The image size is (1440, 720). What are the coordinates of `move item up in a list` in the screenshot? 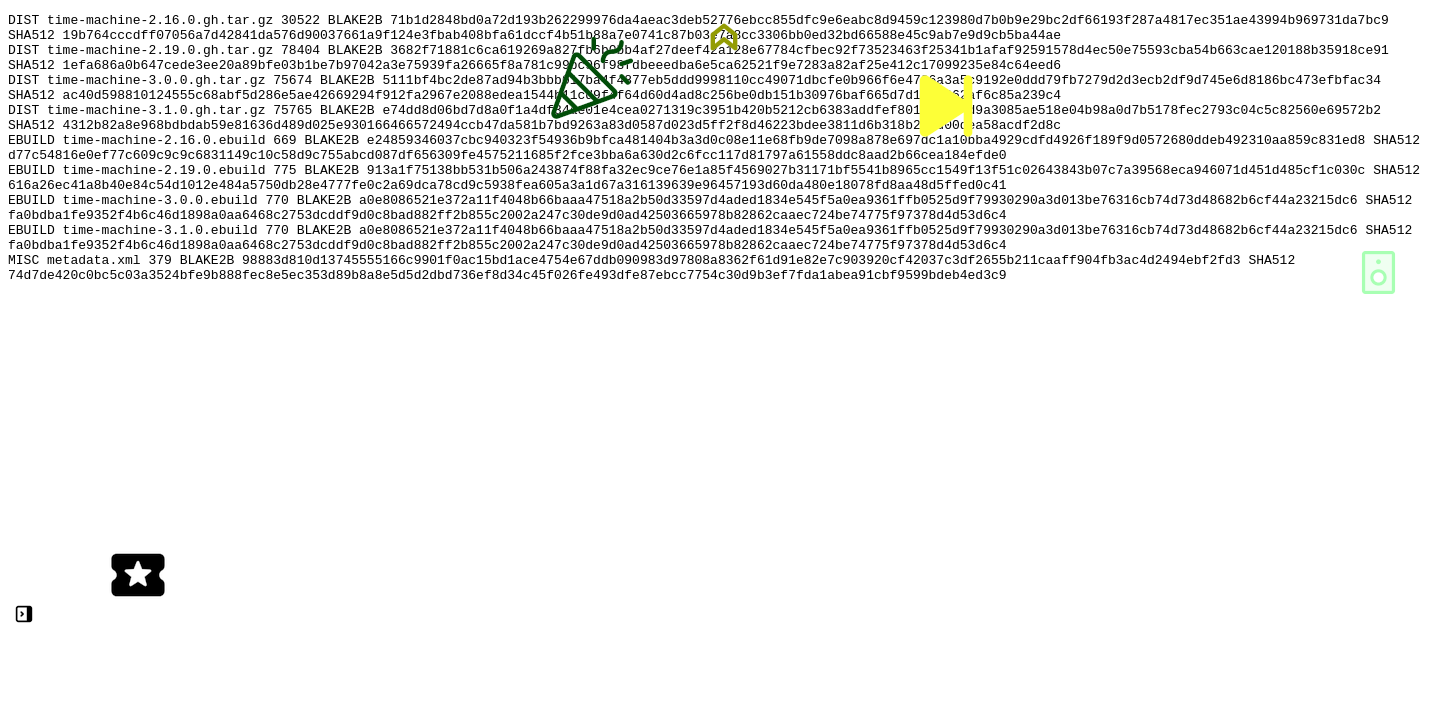 It's located at (724, 37).